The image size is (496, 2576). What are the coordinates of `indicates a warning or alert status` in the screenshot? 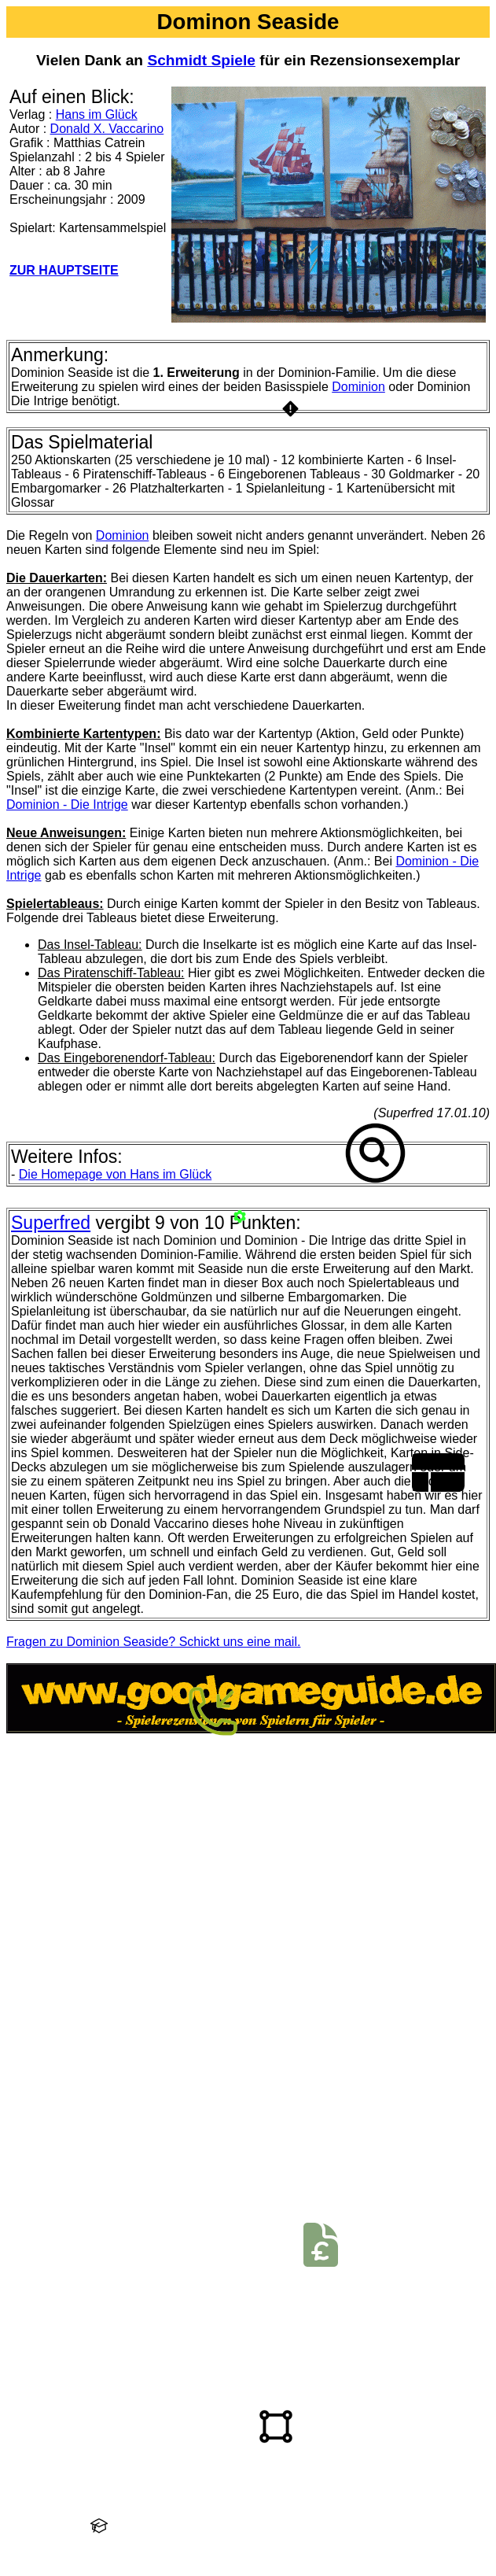 It's located at (290, 408).